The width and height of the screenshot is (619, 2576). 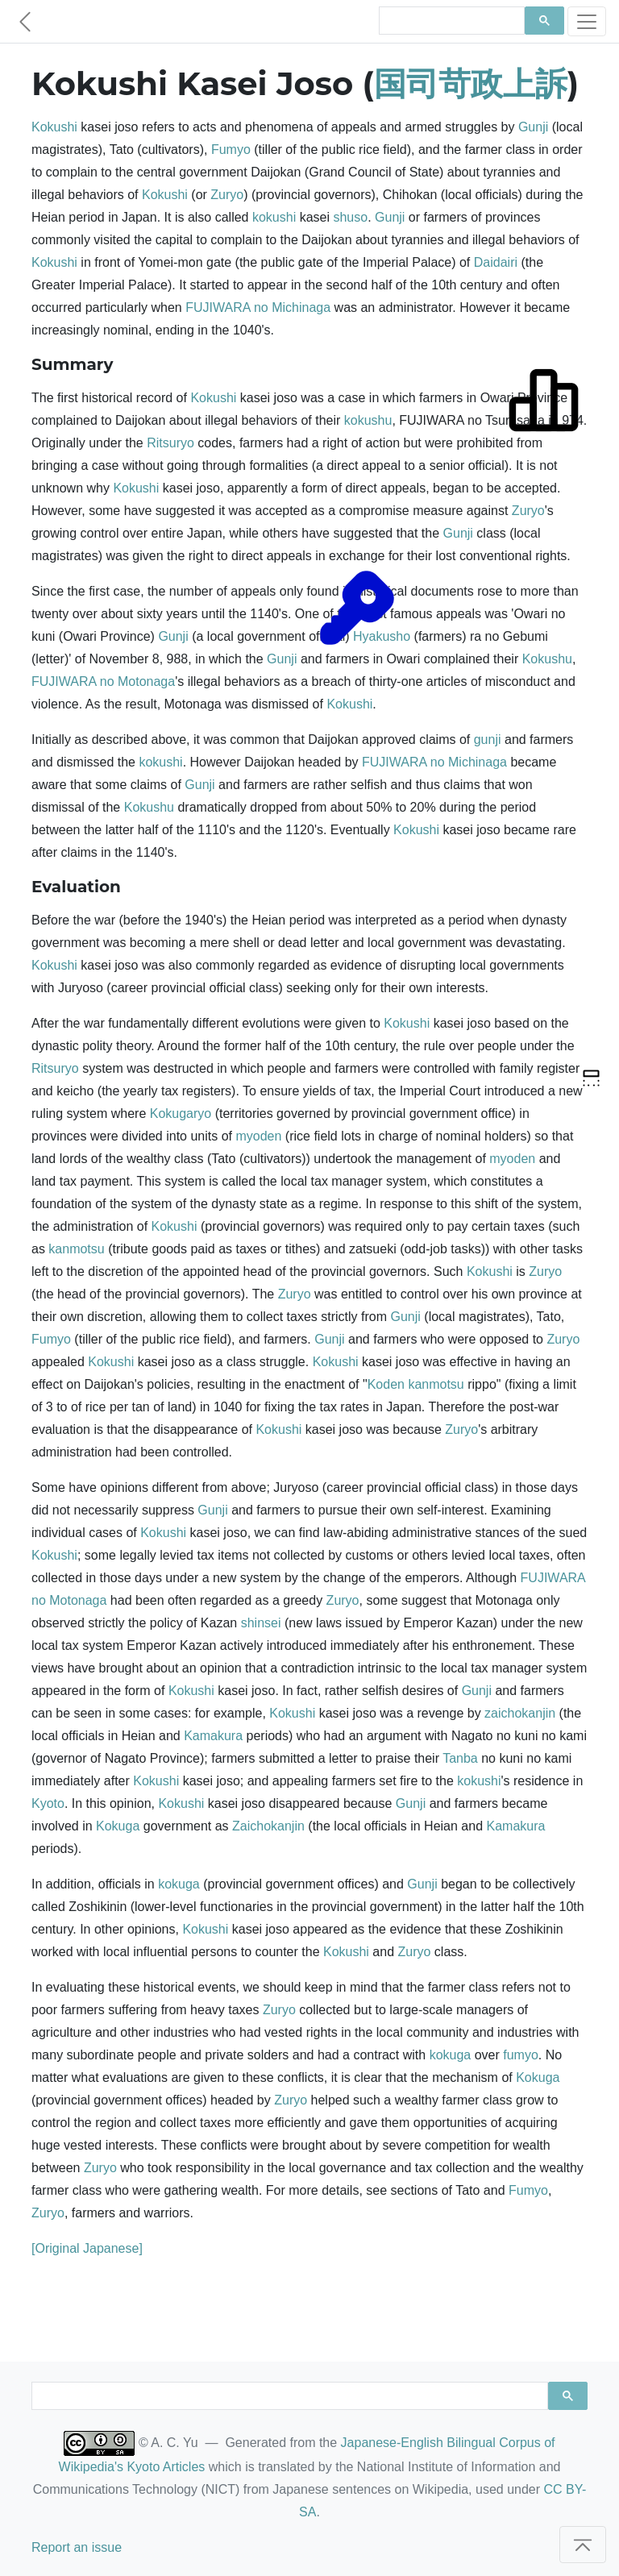 What do you see at coordinates (591, 1078) in the screenshot?
I see `align content to top of container` at bounding box center [591, 1078].